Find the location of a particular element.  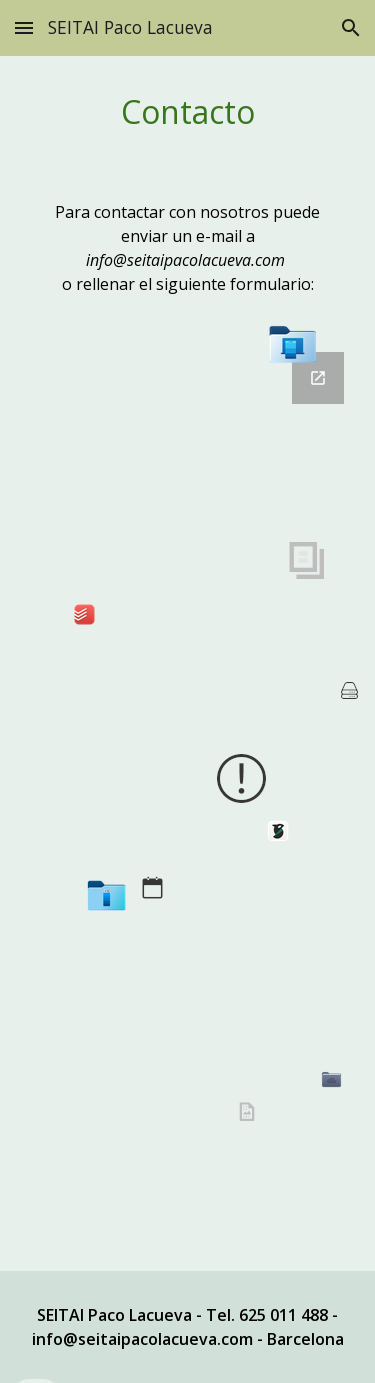

open todoist task management app is located at coordinates (84, 614).